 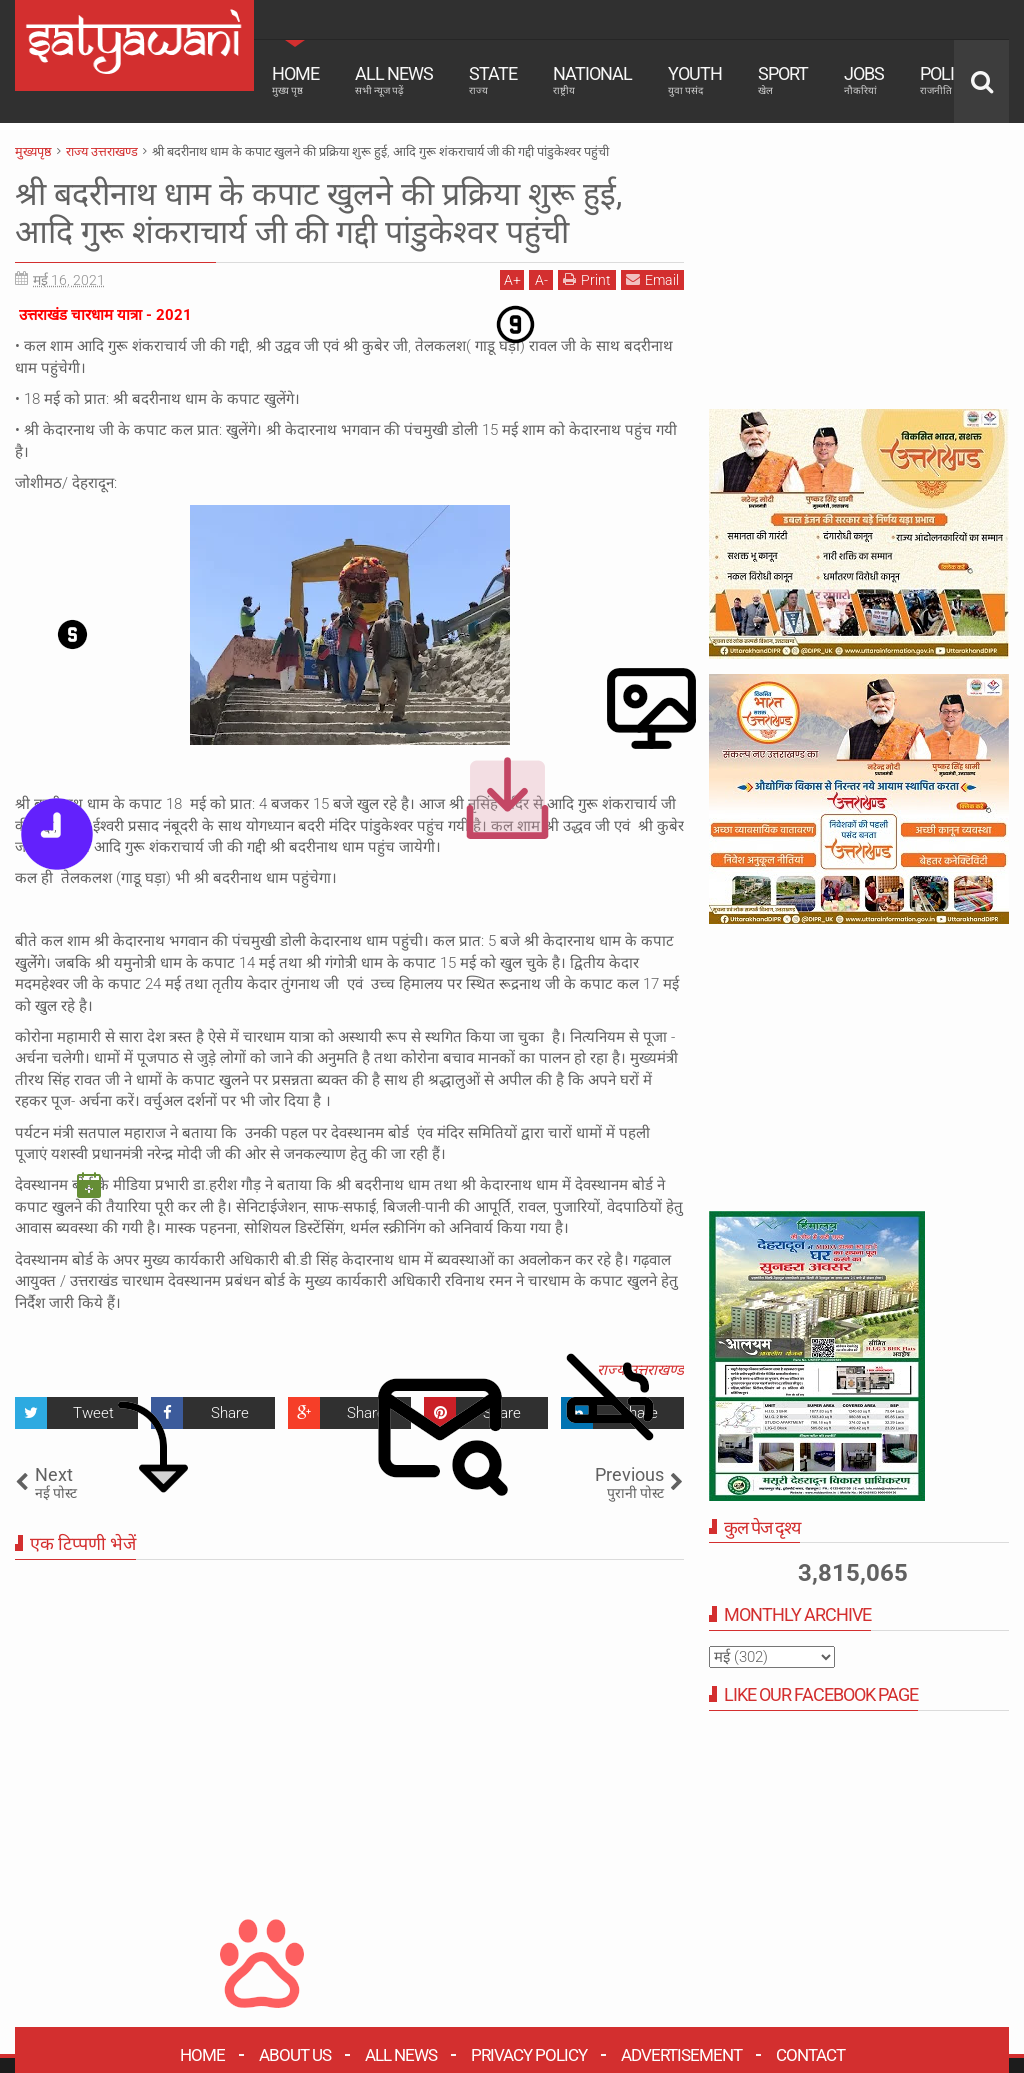 What do you see at coordinates (610, 1397) in the screenshot?
I see `indicates a no smoking zone` at bounding box center [610, 1397].